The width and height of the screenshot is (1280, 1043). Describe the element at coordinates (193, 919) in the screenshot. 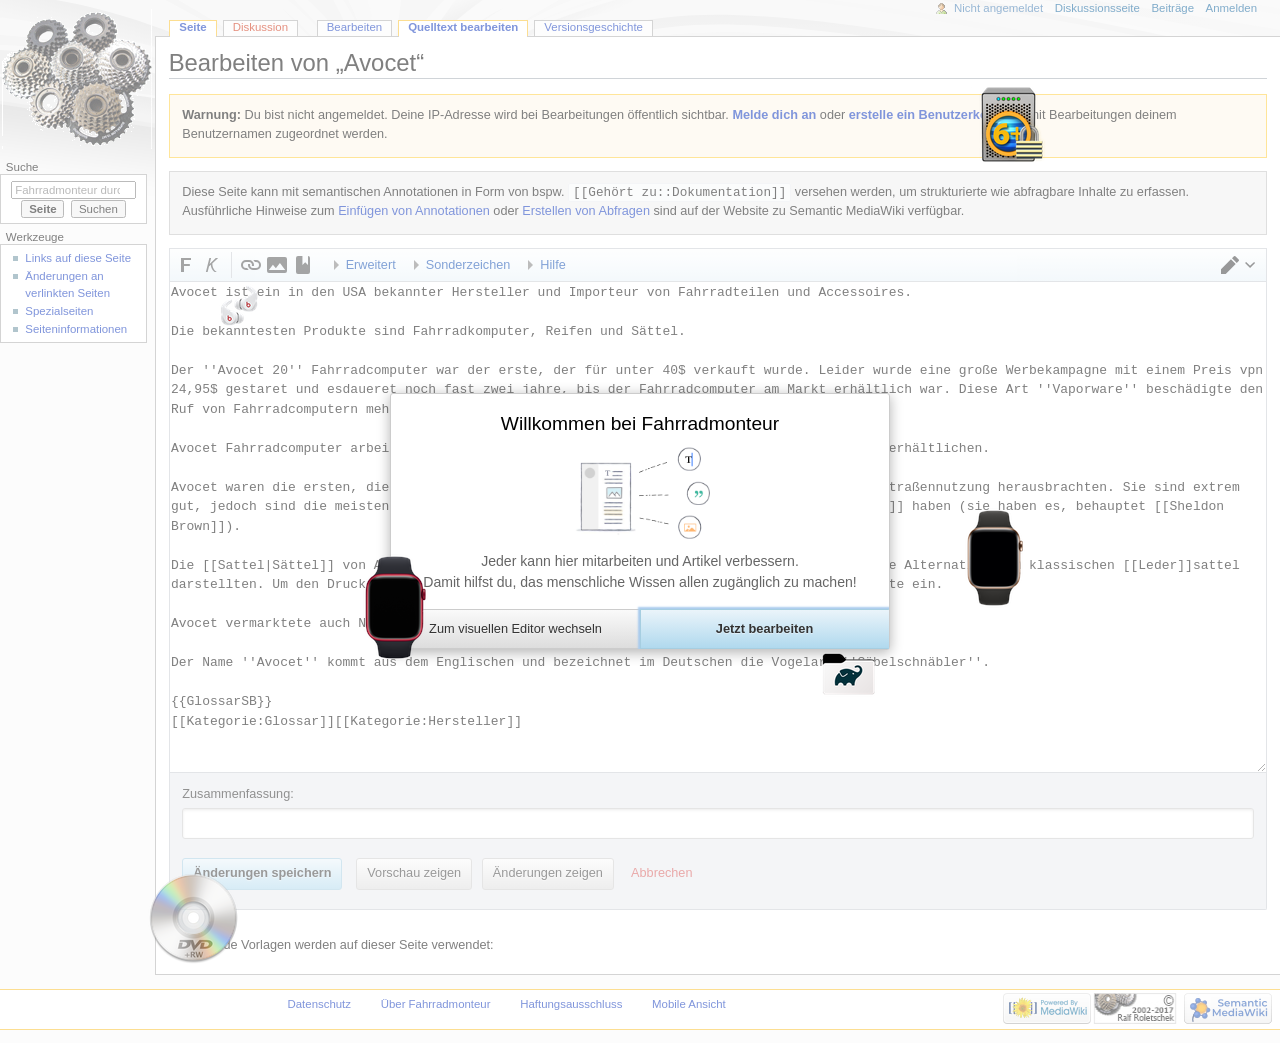

I see `a rewritable DVD disc in the system` at that location.